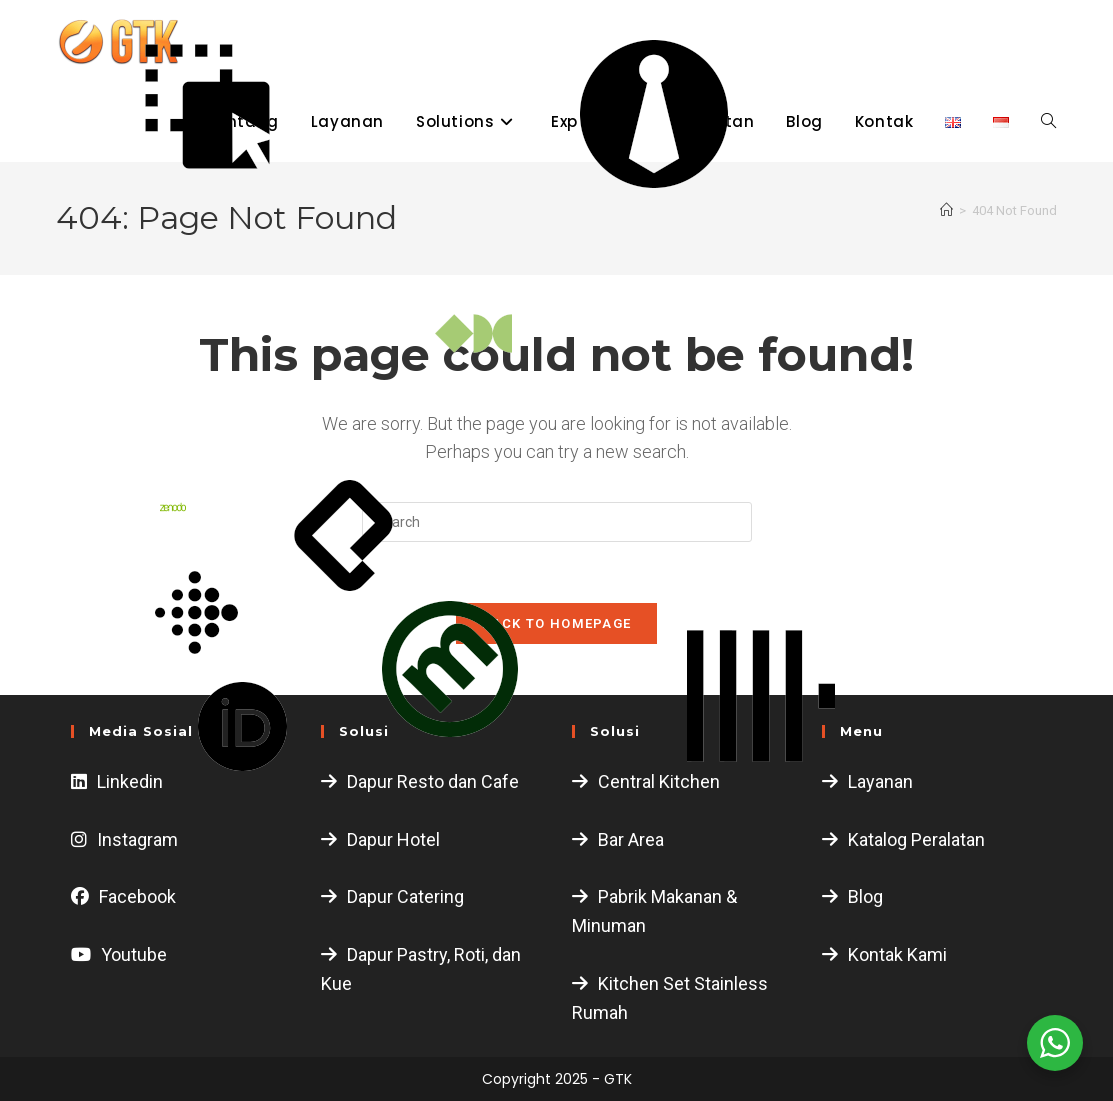 The image size is (1113, 1101). What do you see at coordinates (450, 669) in the screenshot?
I see `visit metacritic website` at bounding box center [450, 669].